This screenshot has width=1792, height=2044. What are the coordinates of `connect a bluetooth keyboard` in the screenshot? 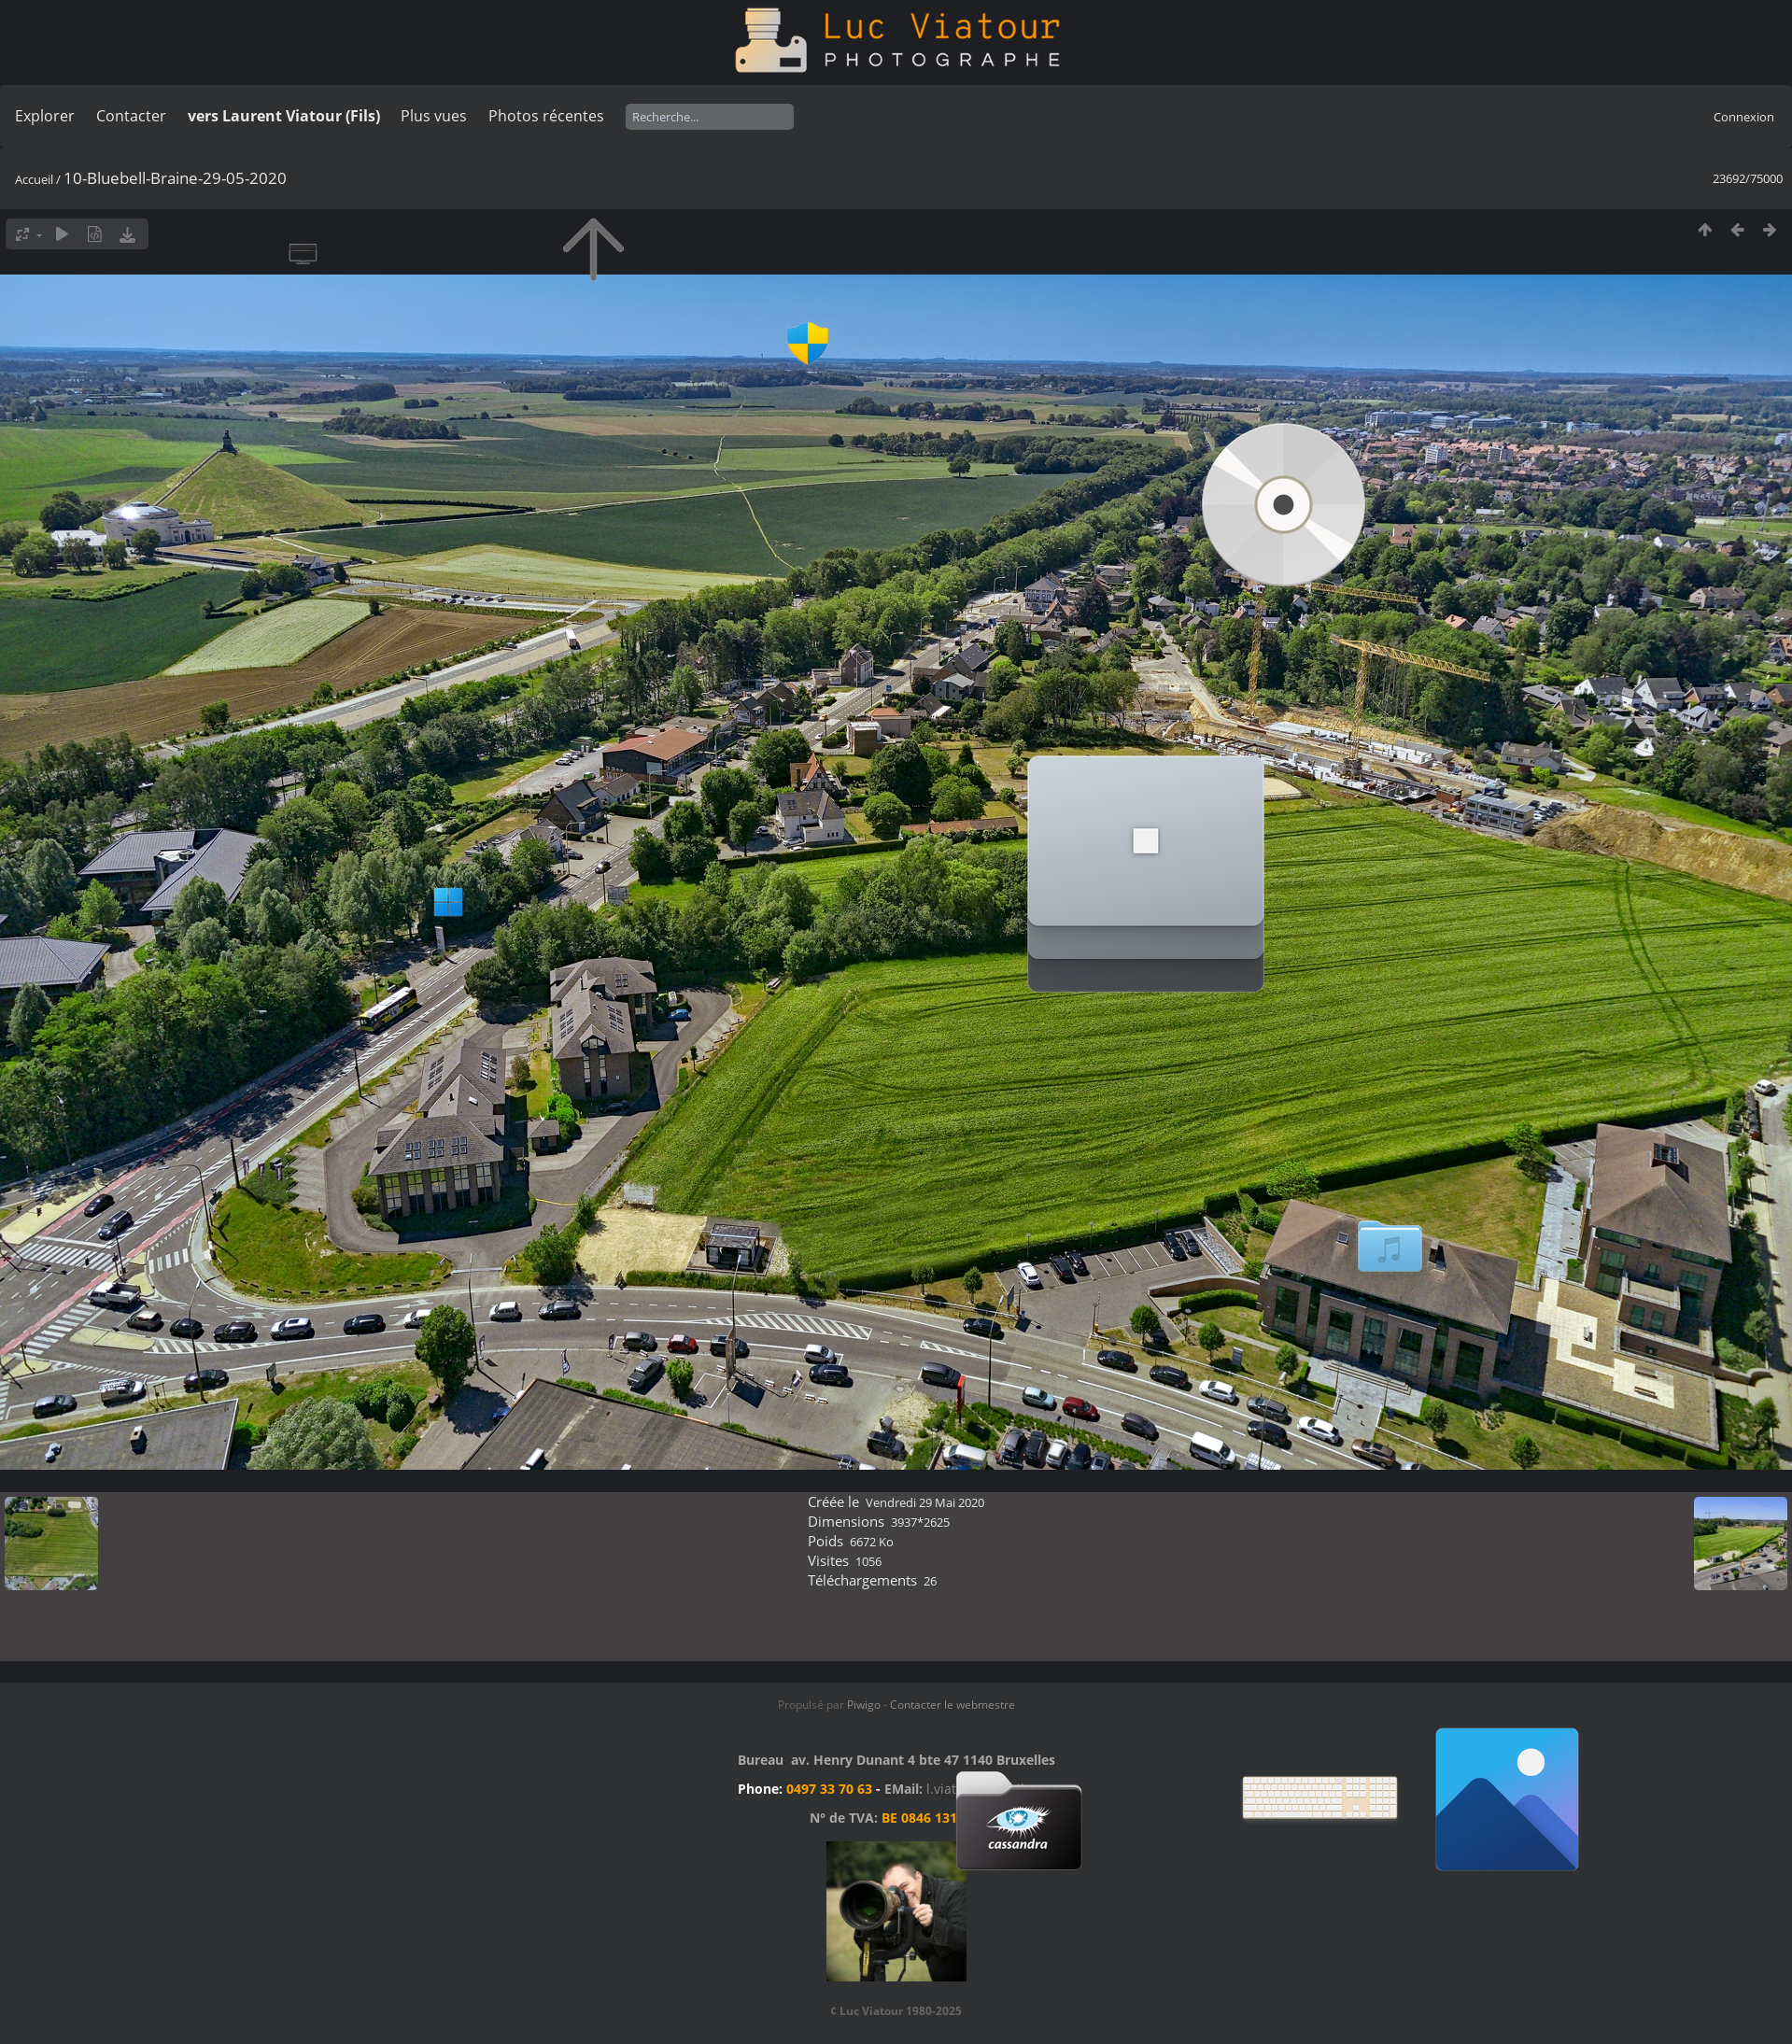 It's located at (1319, 1797).